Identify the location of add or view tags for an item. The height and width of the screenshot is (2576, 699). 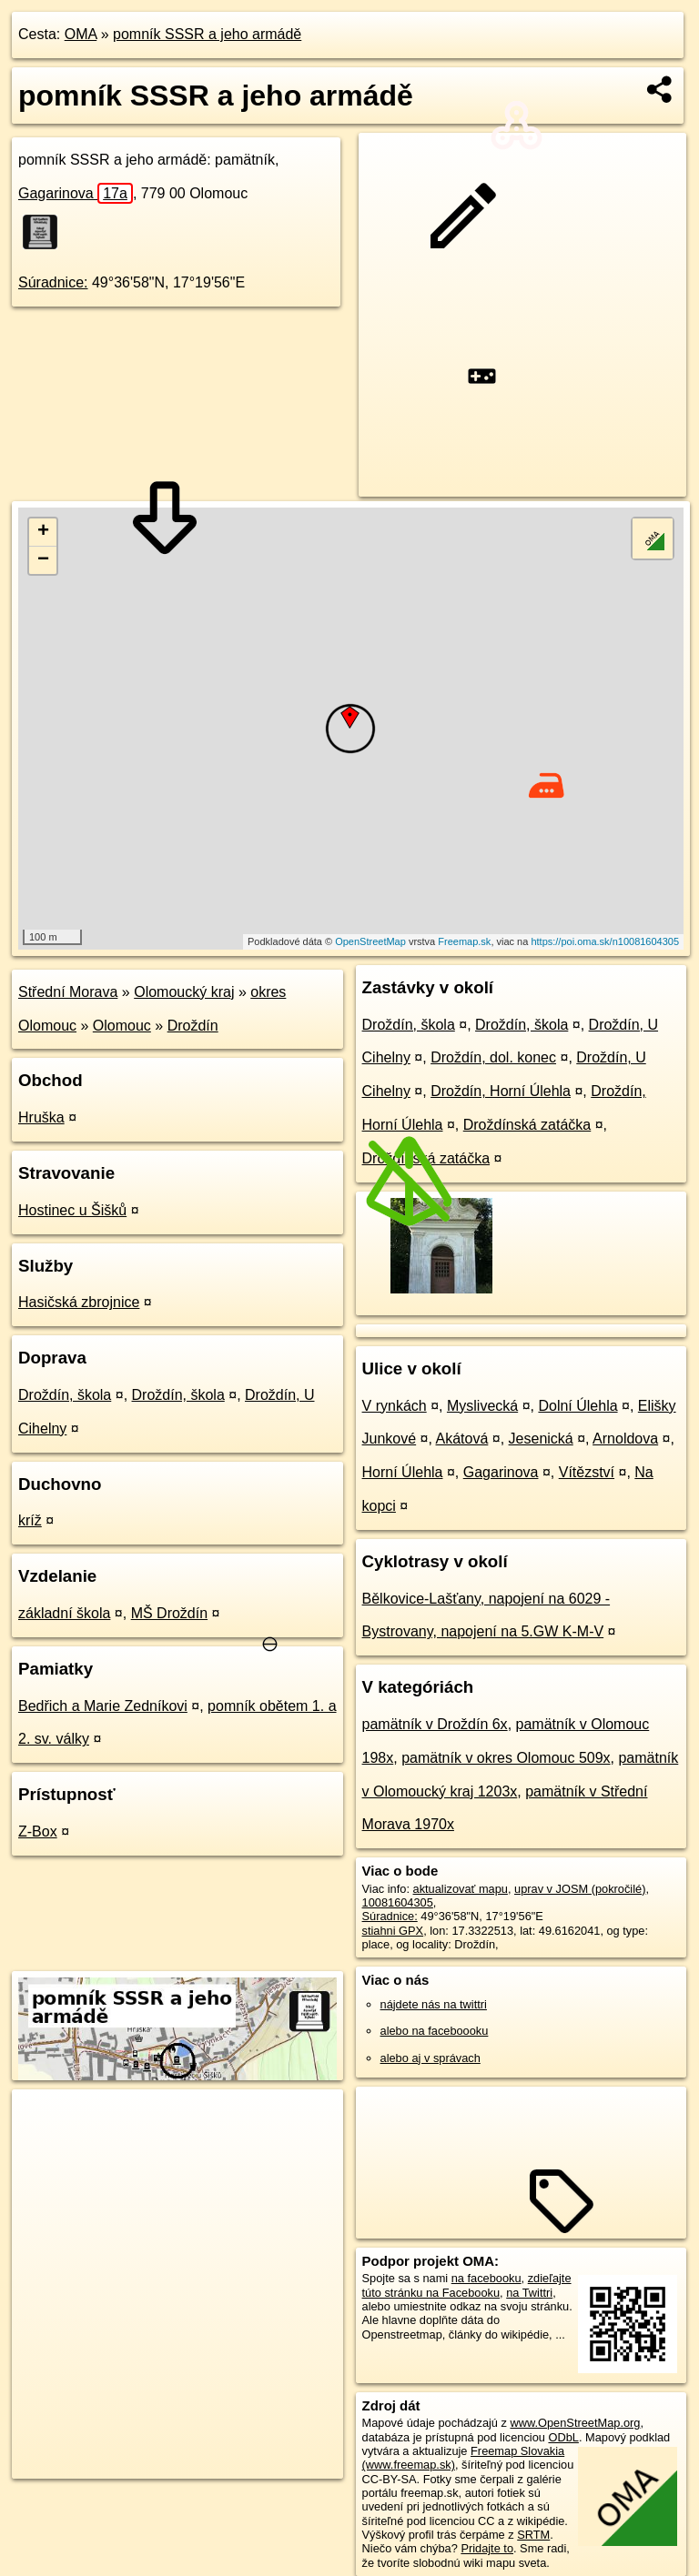
(562, 2201).